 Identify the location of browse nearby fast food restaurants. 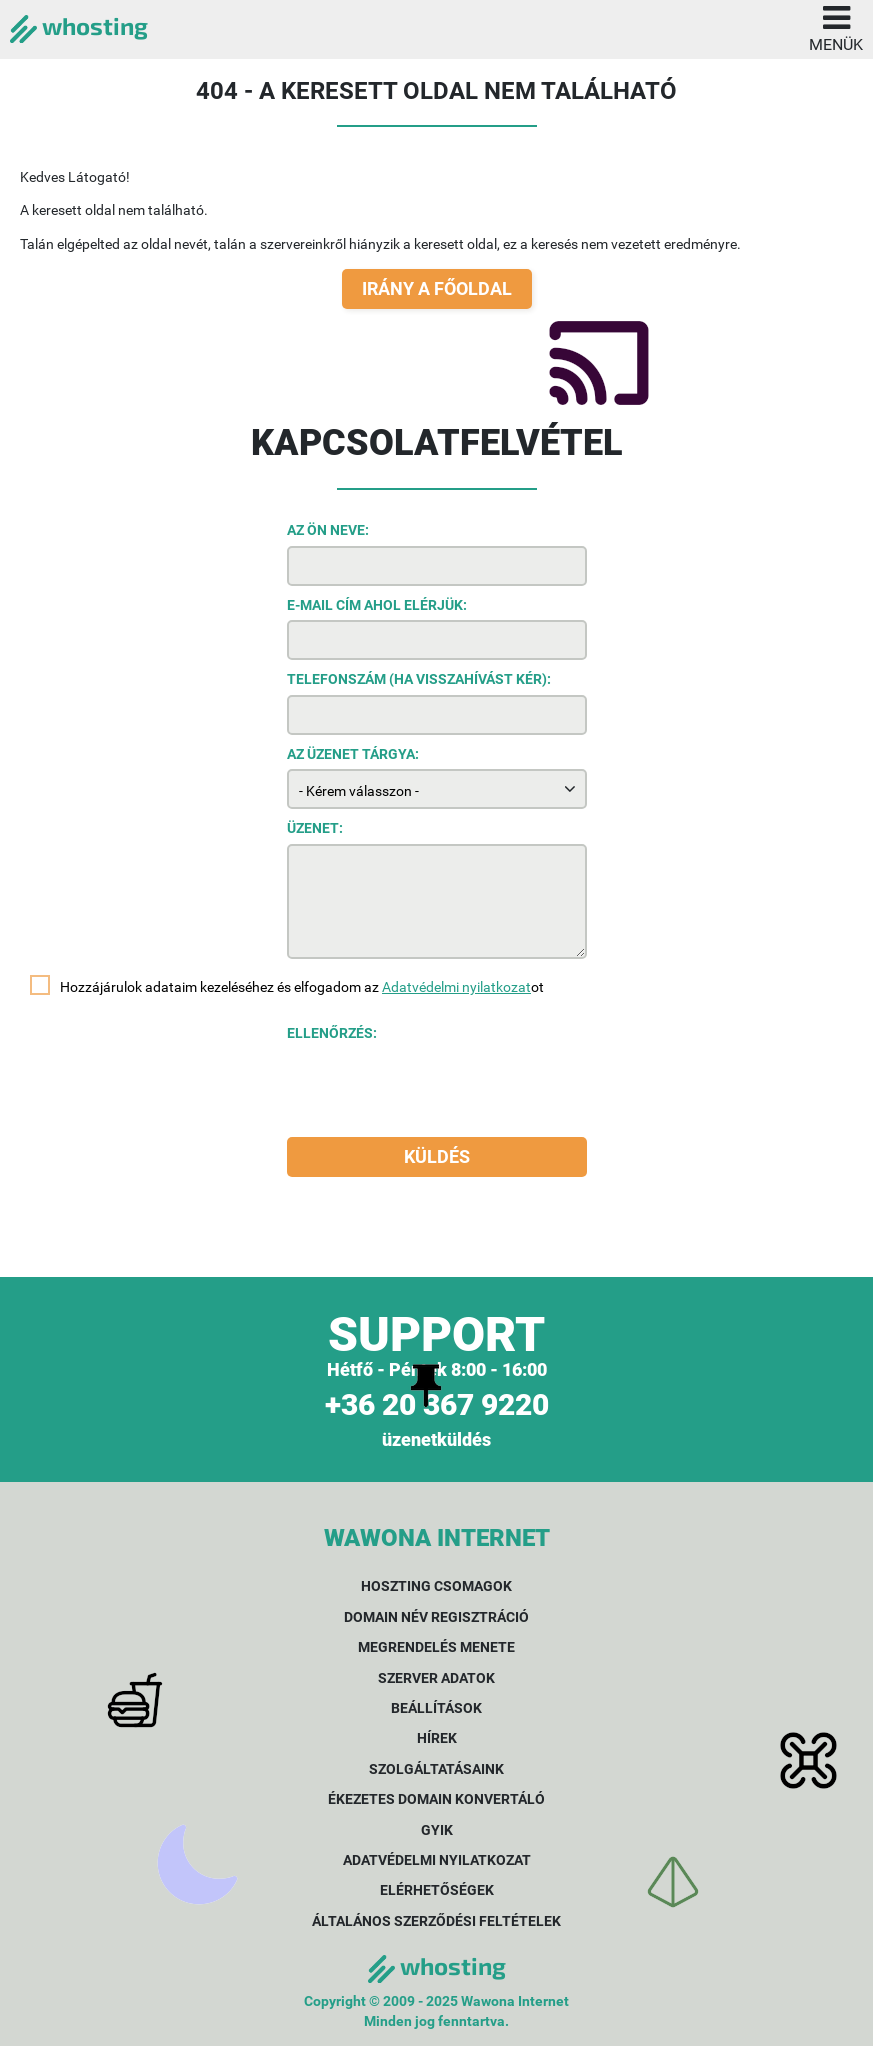
(135, 1700).